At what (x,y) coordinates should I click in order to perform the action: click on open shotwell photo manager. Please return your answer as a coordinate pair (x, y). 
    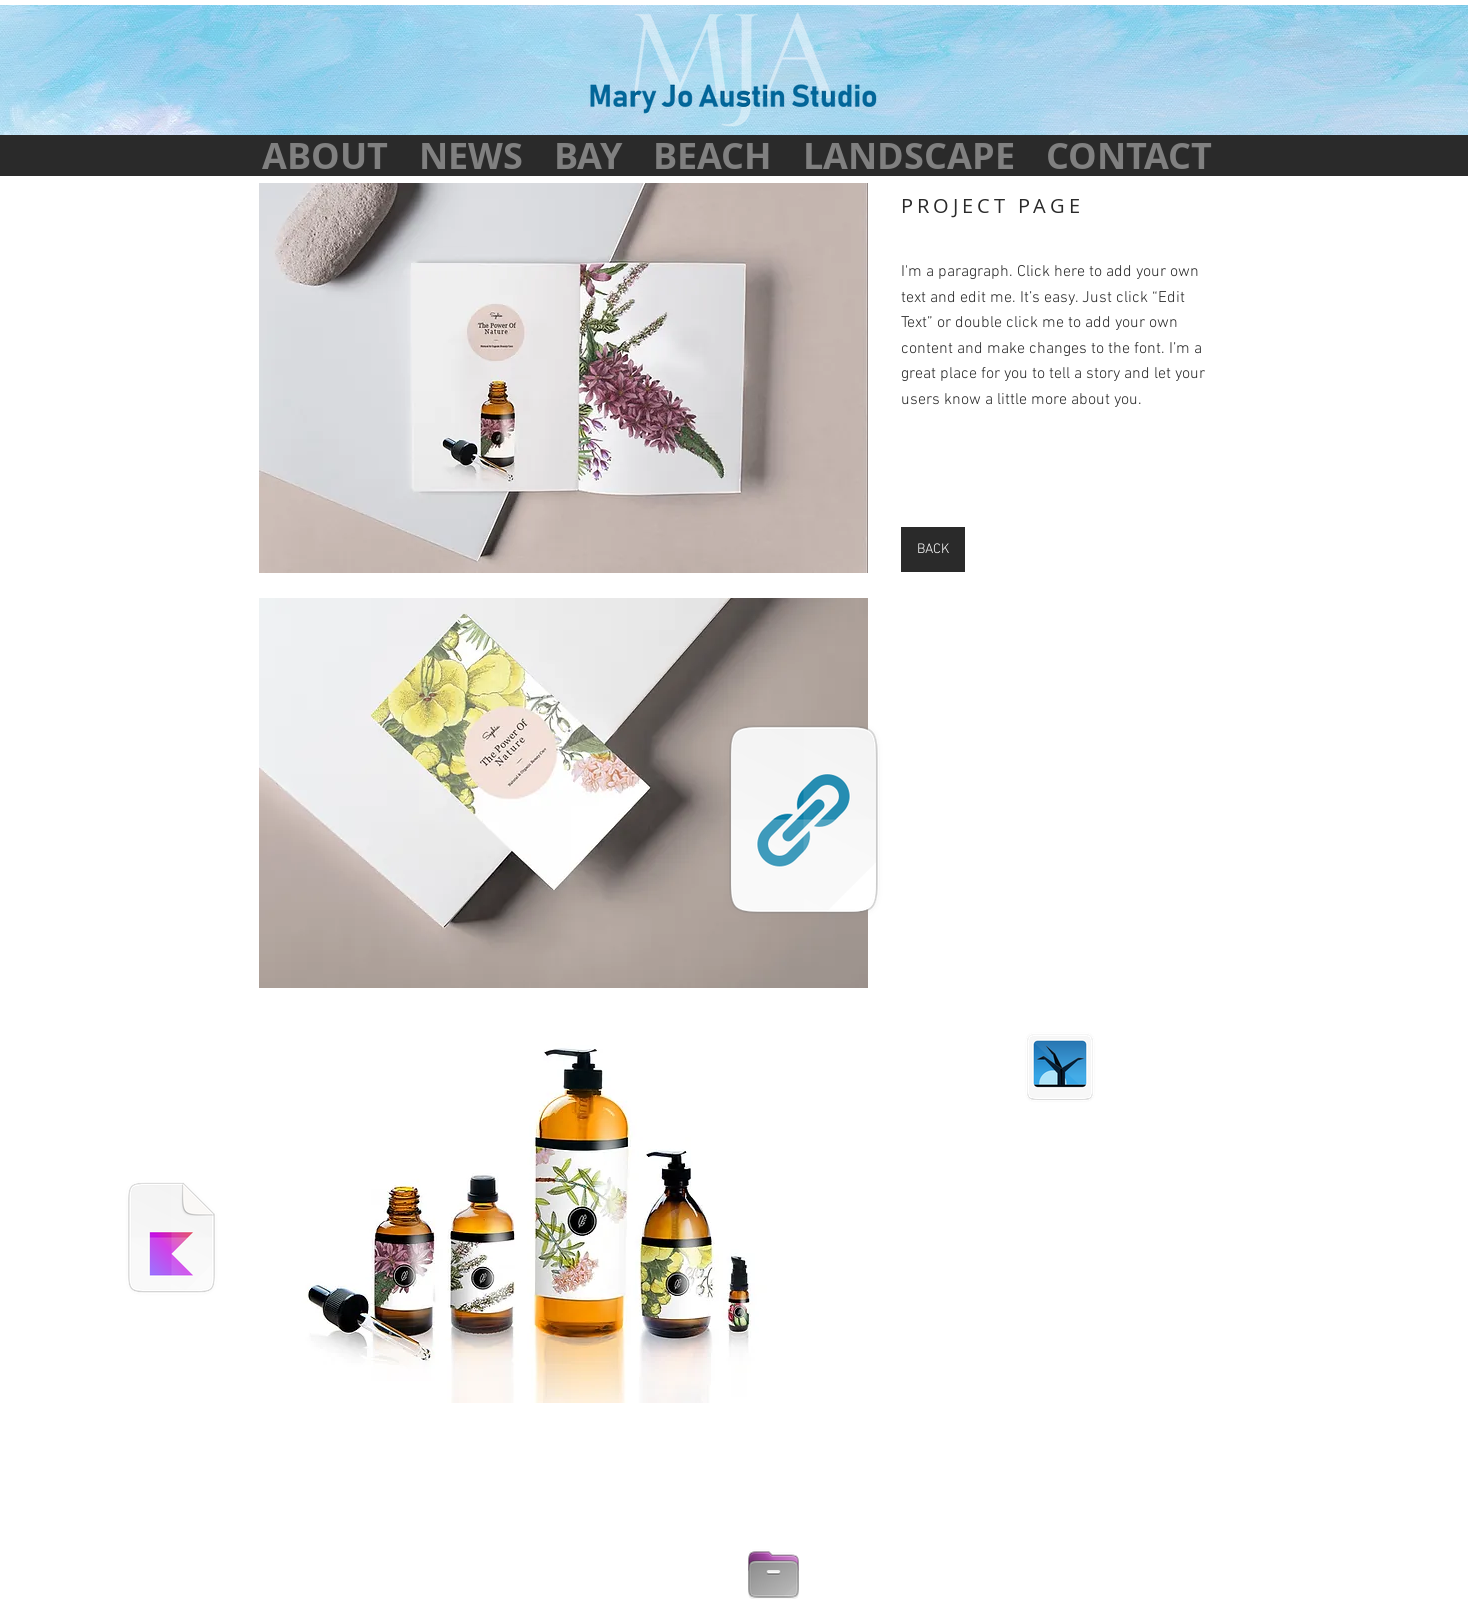
    Looking at the image, I should click on (1060, 1067).